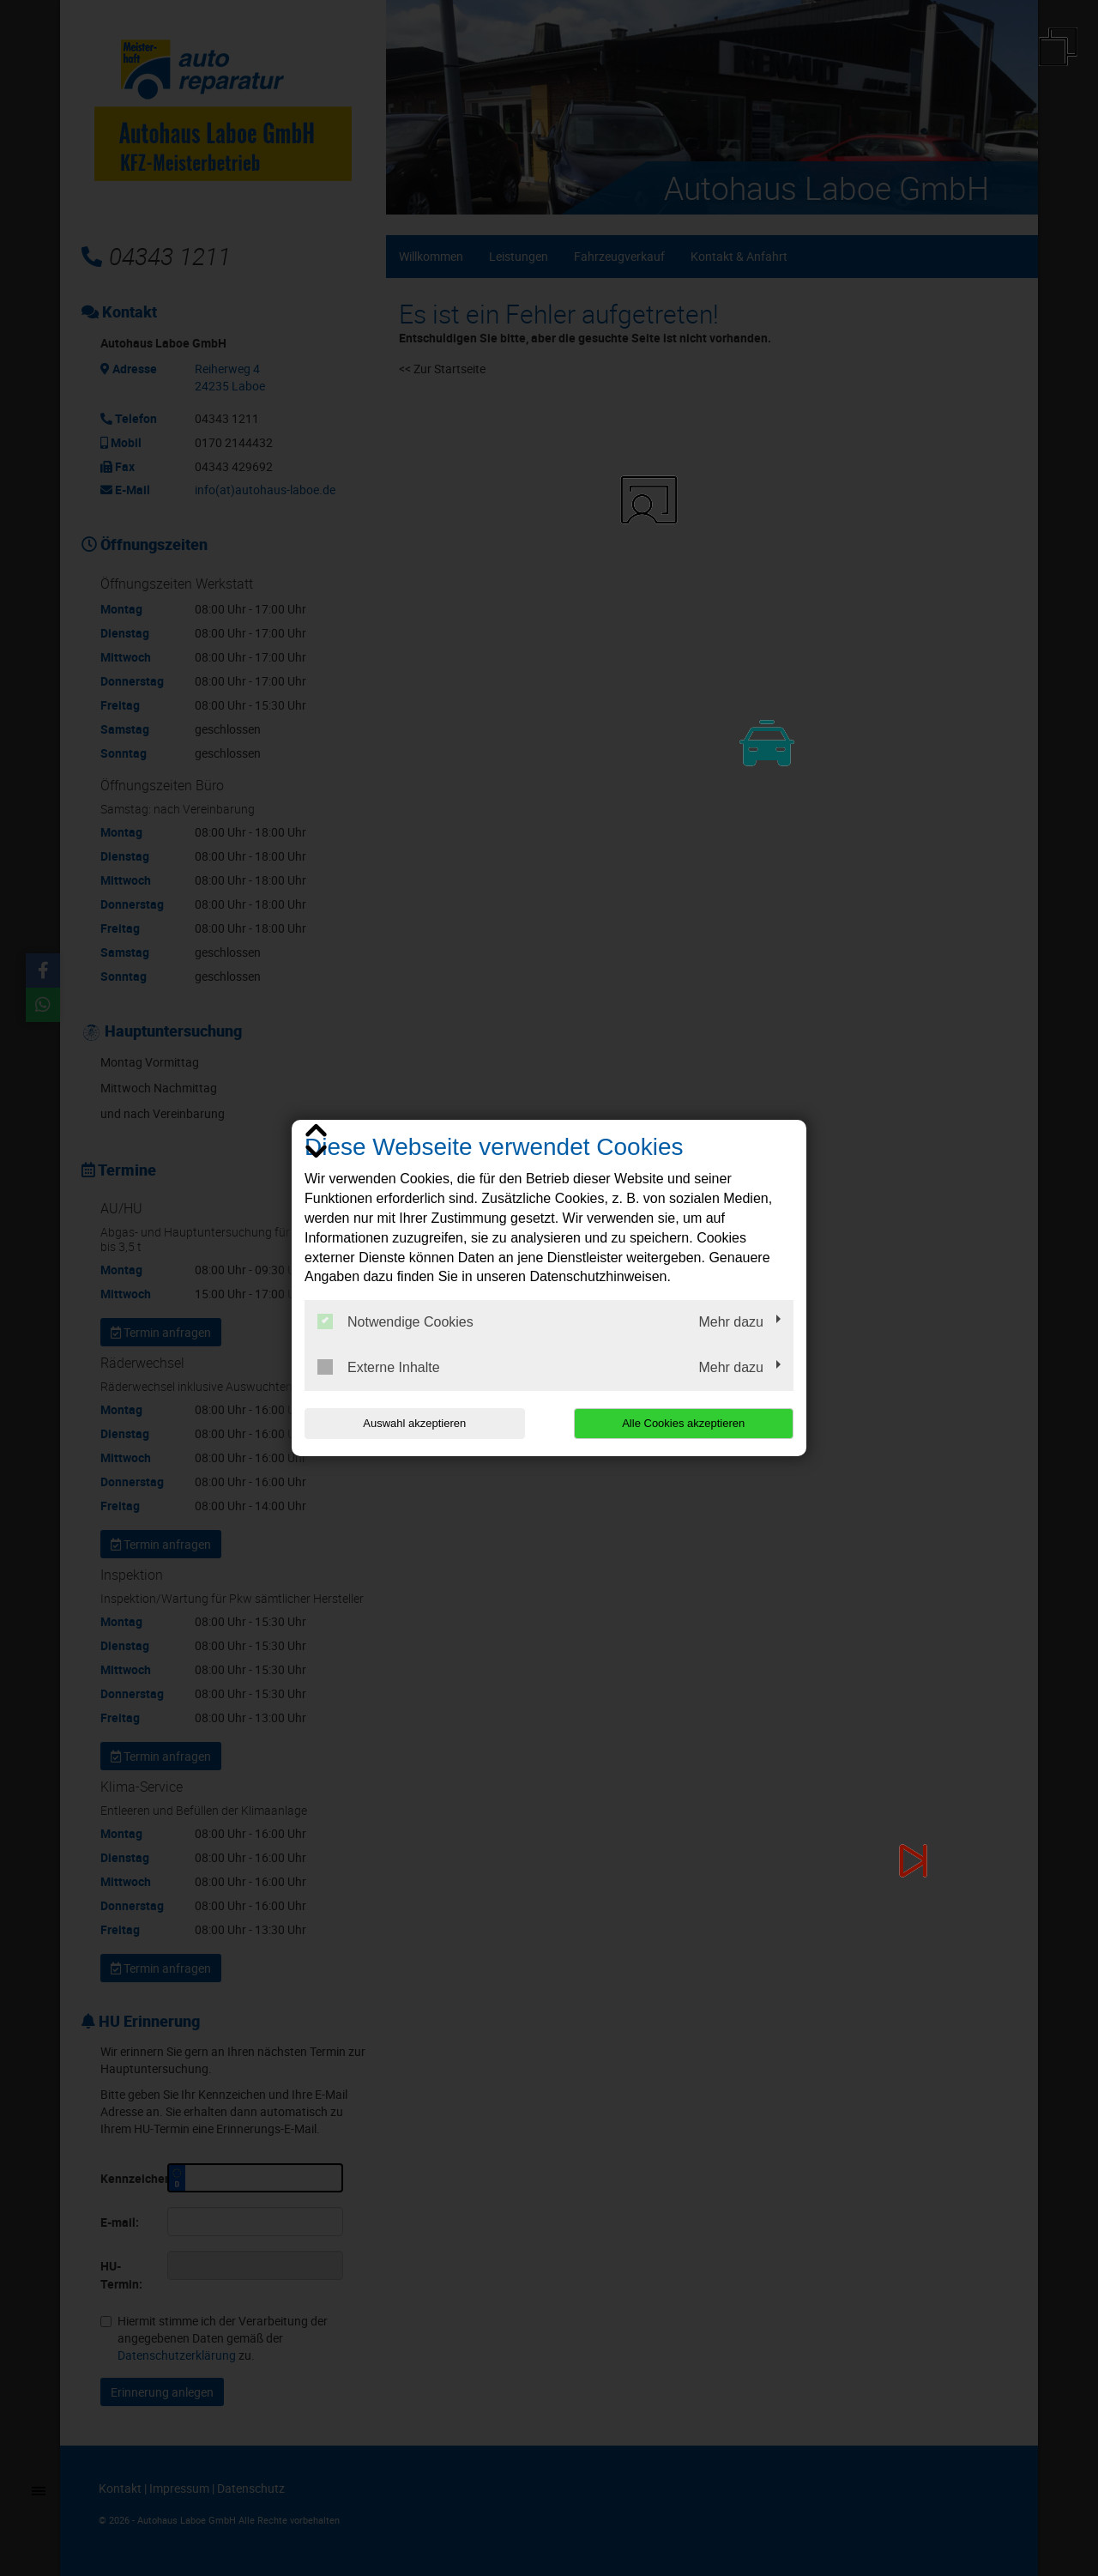 The image size is (1098, 2576). I want to click on access teaching or presentation mode, so click(649, 499).